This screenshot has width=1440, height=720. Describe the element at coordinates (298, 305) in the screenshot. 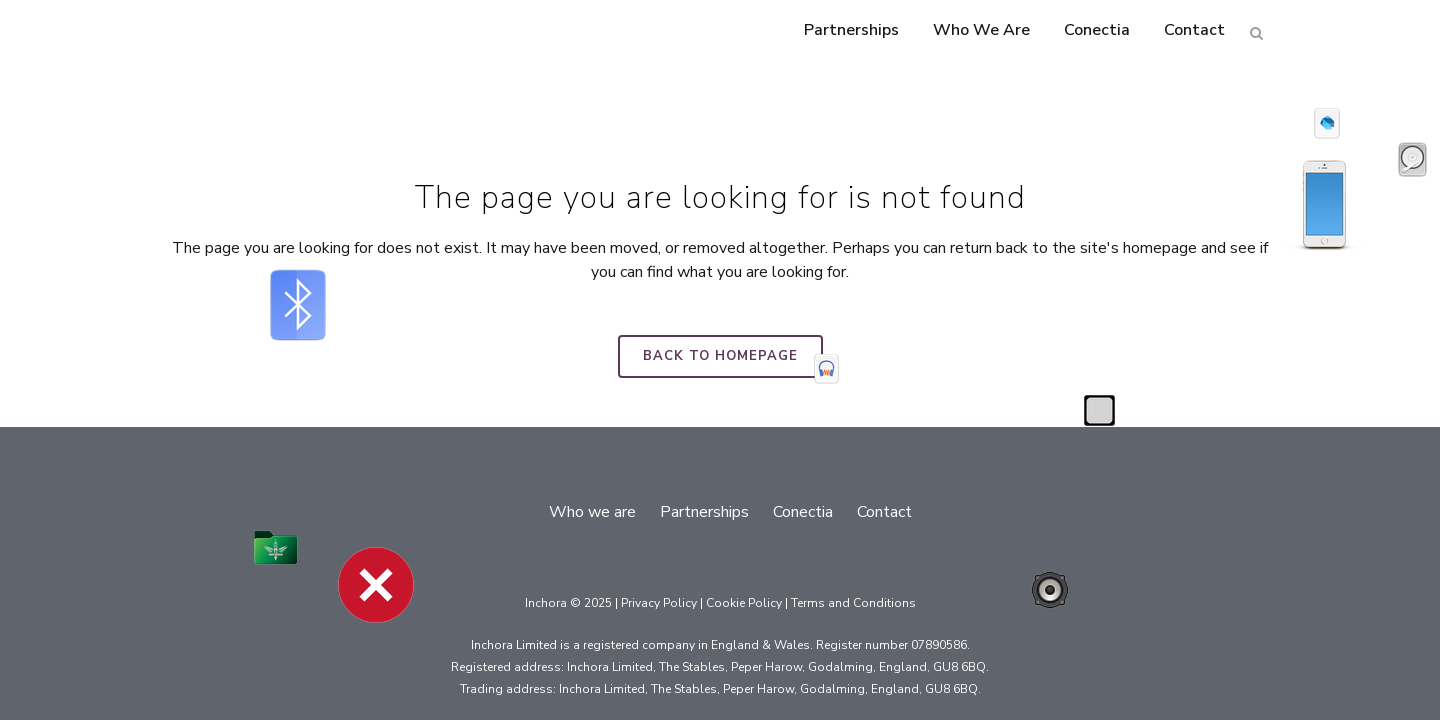

I see `indicates bluetooth is currently enabled and active` at that location.